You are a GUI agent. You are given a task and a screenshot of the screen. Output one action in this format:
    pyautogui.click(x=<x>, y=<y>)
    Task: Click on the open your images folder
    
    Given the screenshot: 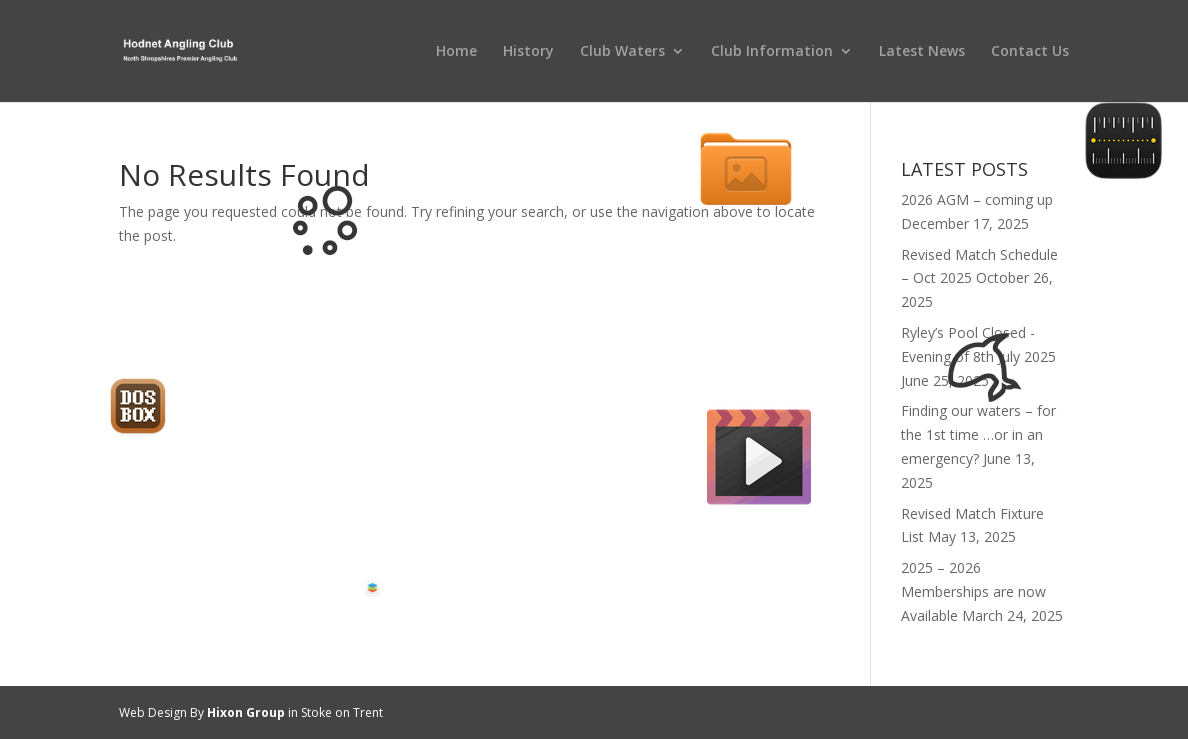 What is the action you would take?
    pyautogui.click(x=746, y=169)
    